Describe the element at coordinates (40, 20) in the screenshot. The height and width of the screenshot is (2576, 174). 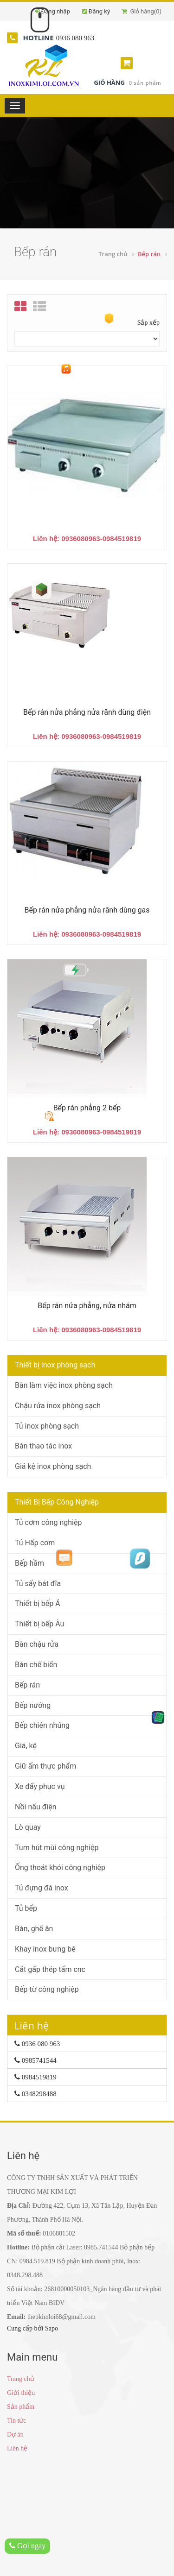
I see `access mouse settings` at that location.